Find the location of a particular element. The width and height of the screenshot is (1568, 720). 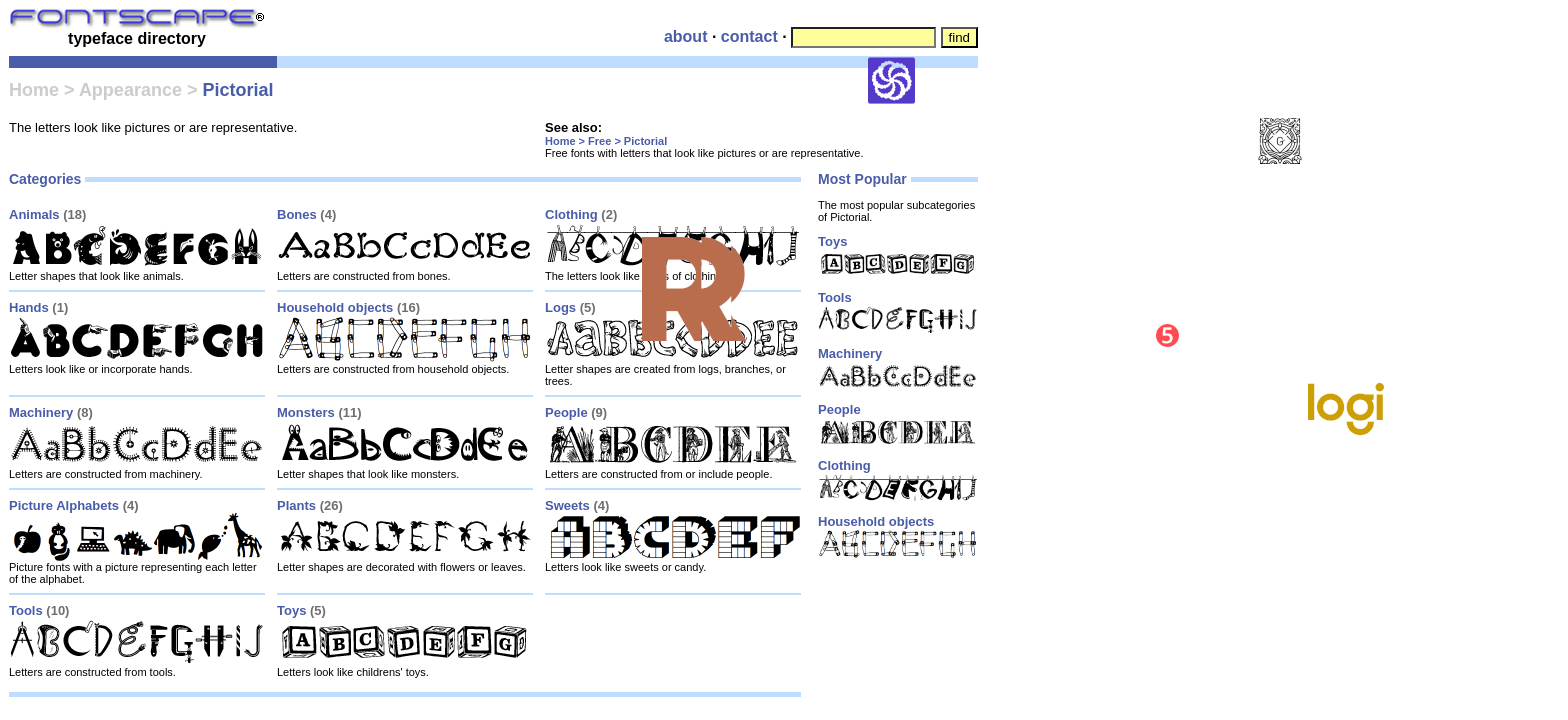

open the gutenberg block editor is located at coordinates (1280, 141).